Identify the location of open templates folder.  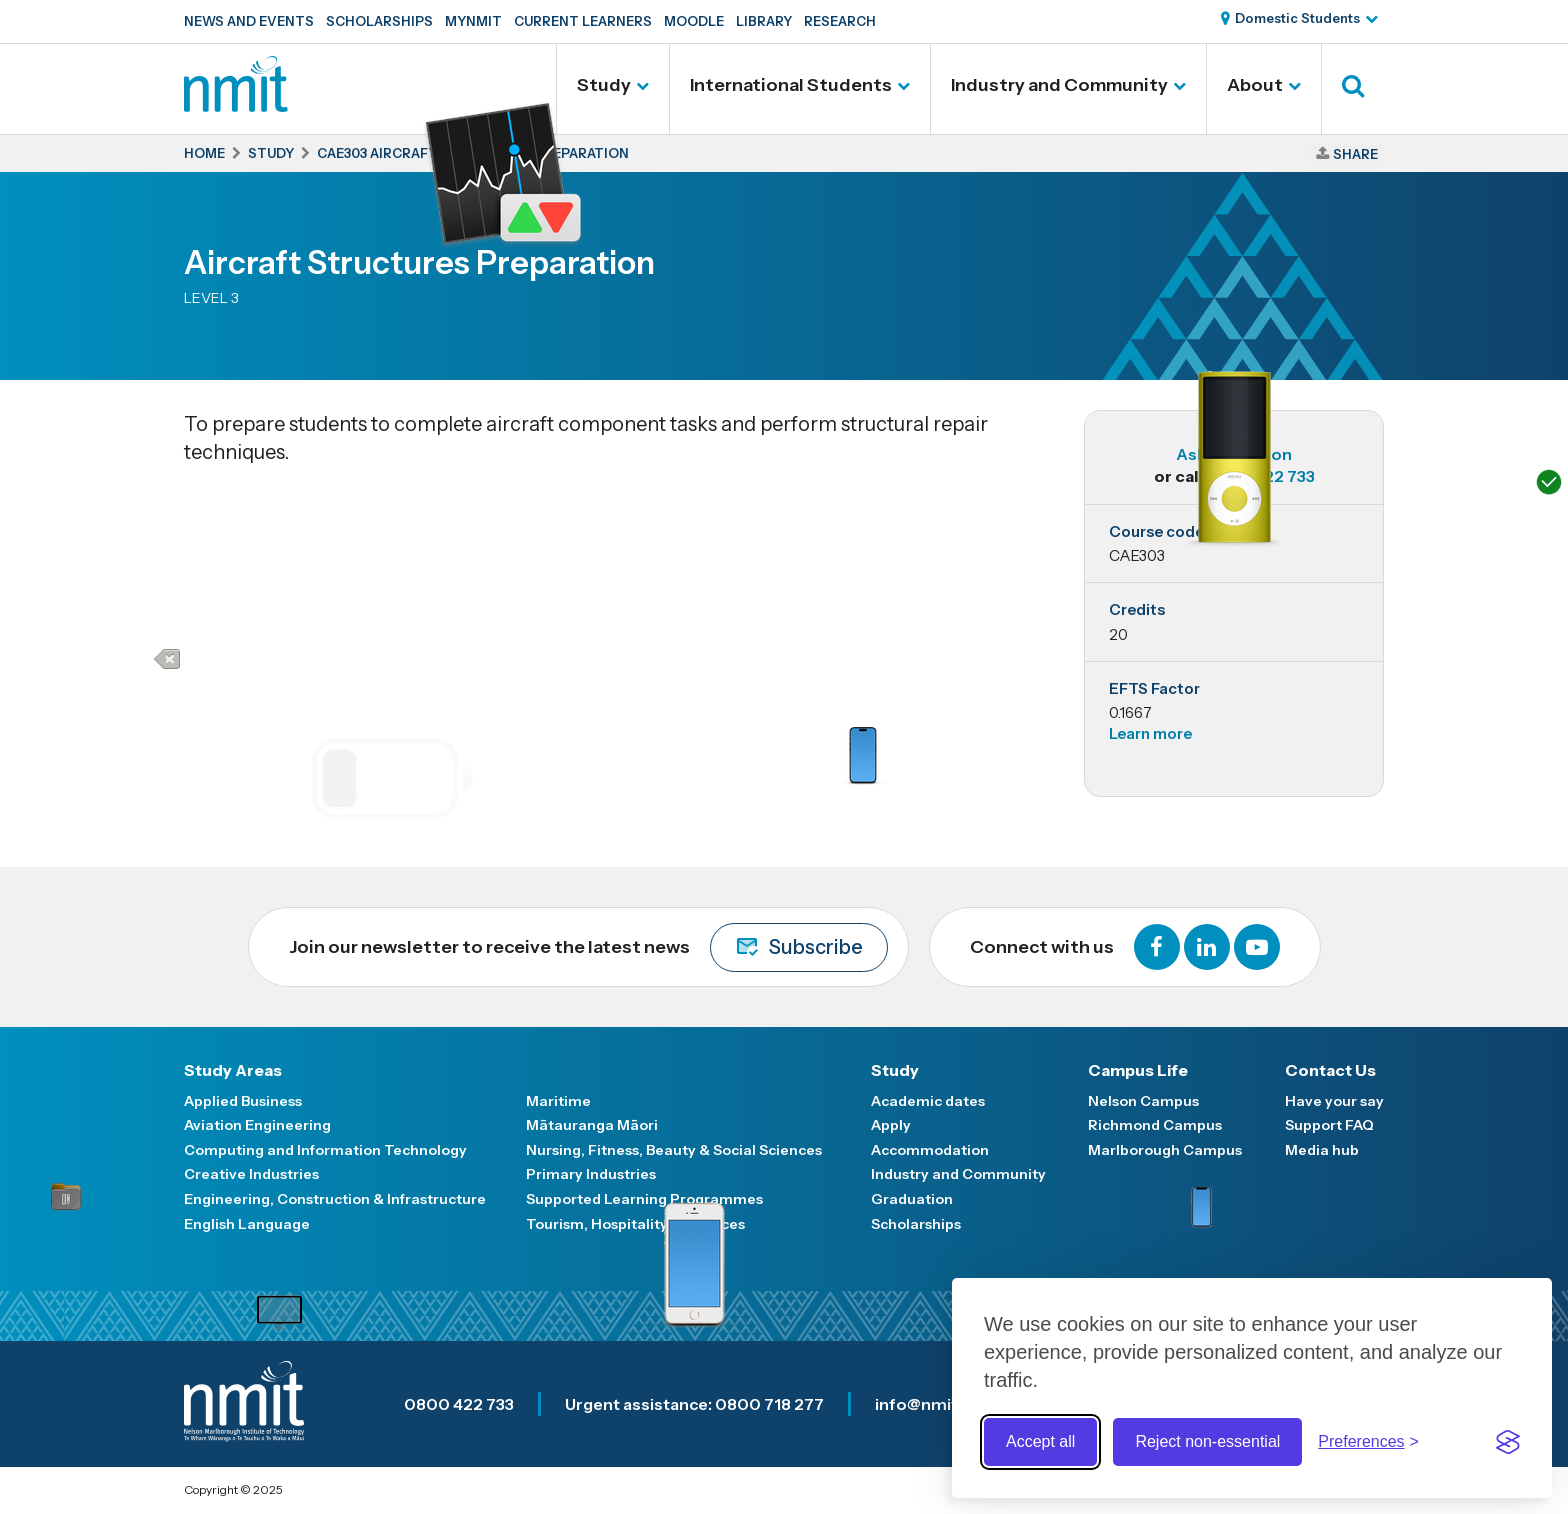
(66, 1196).